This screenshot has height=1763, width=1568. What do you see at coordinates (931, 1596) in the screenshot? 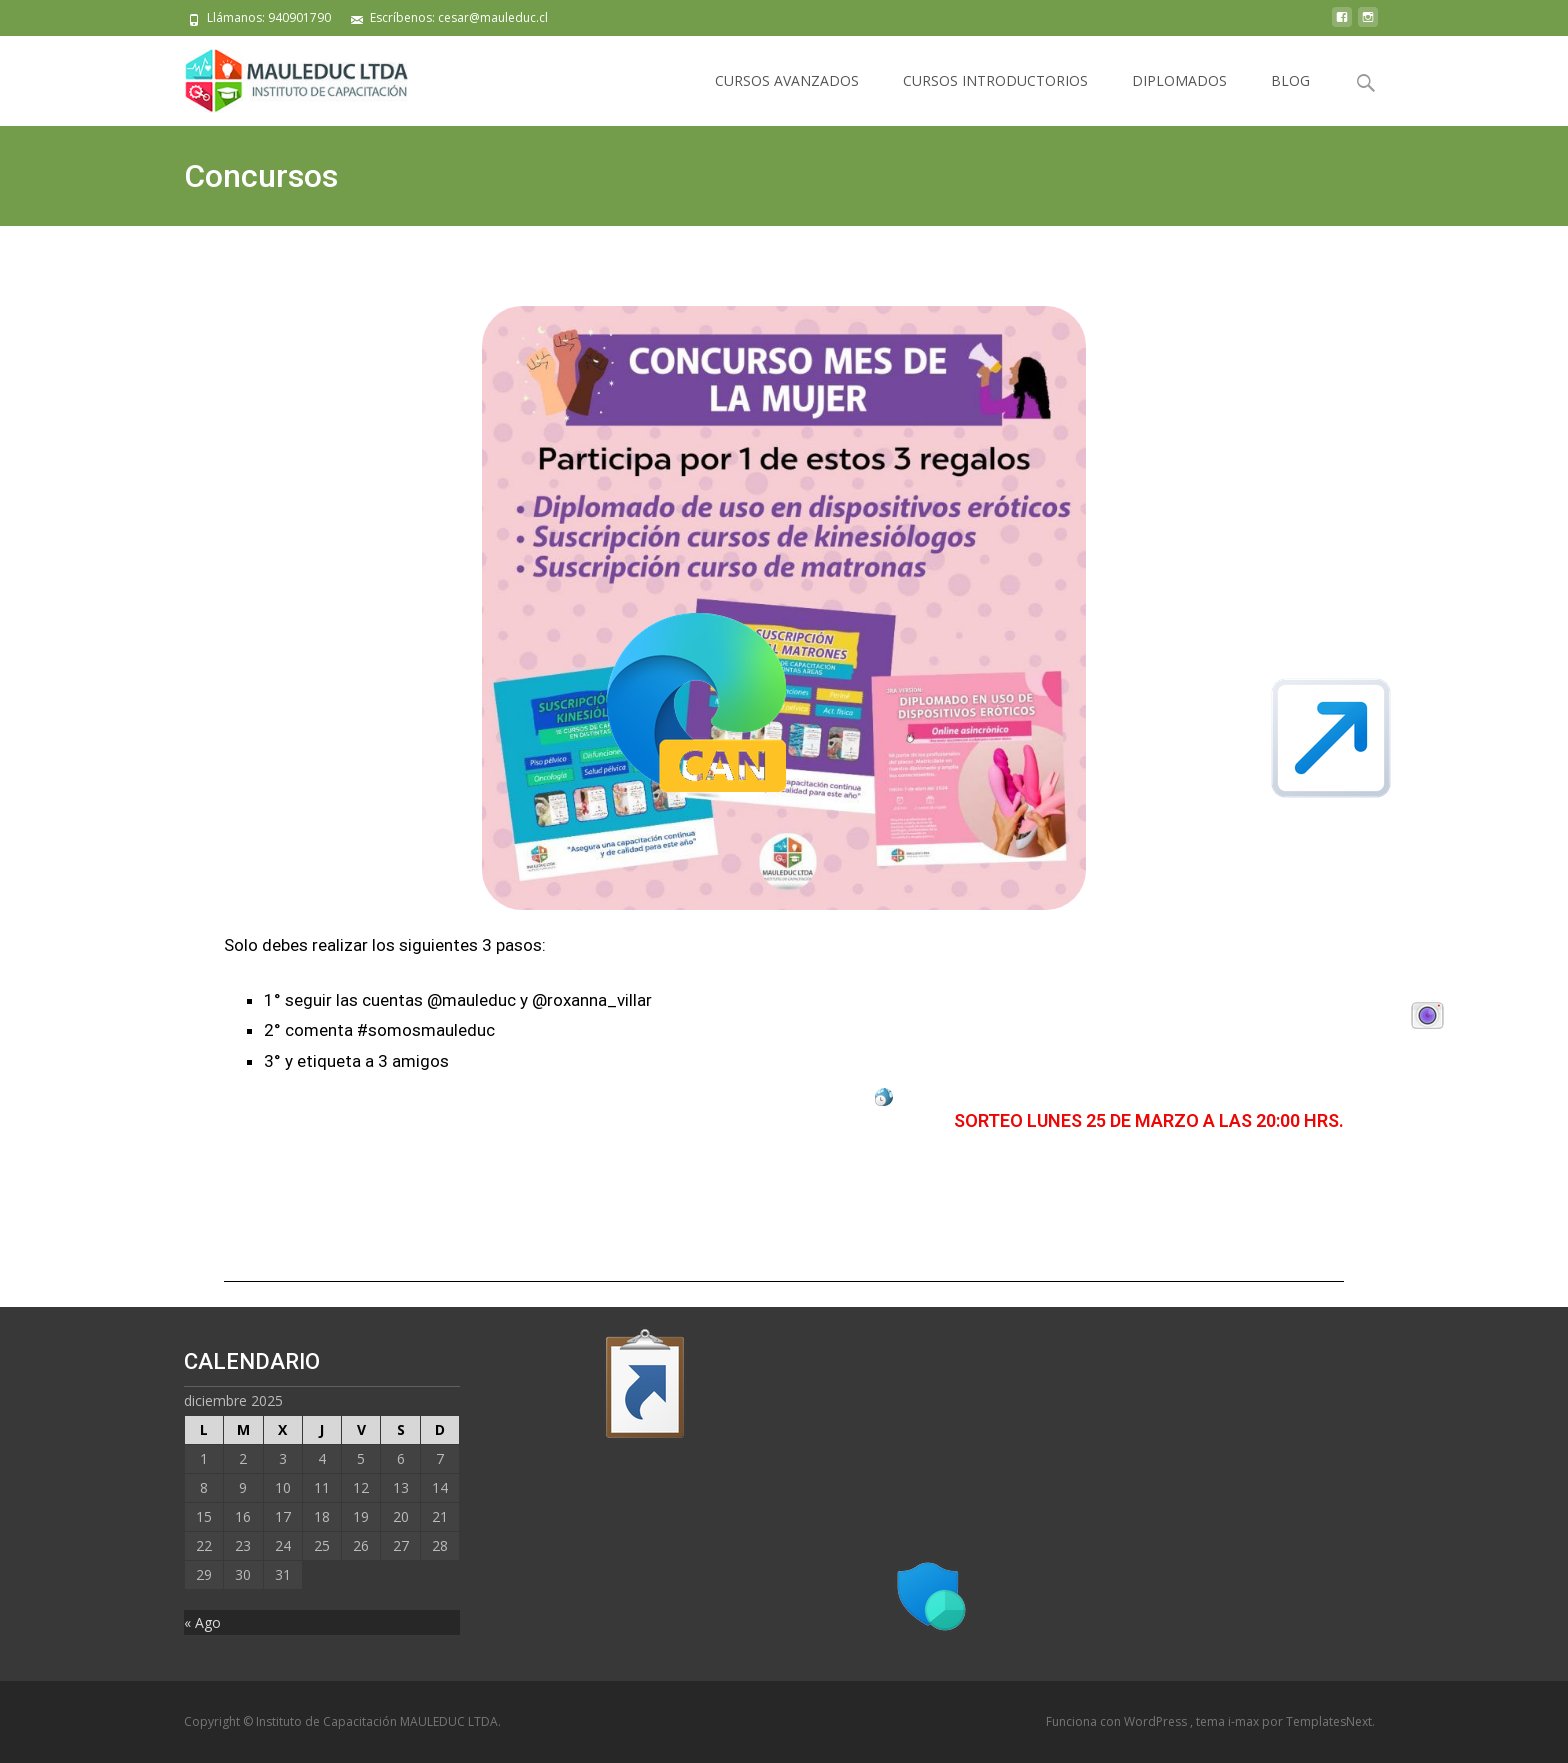
I see `view security status or protection settings` at bounding box center [931, 1596].